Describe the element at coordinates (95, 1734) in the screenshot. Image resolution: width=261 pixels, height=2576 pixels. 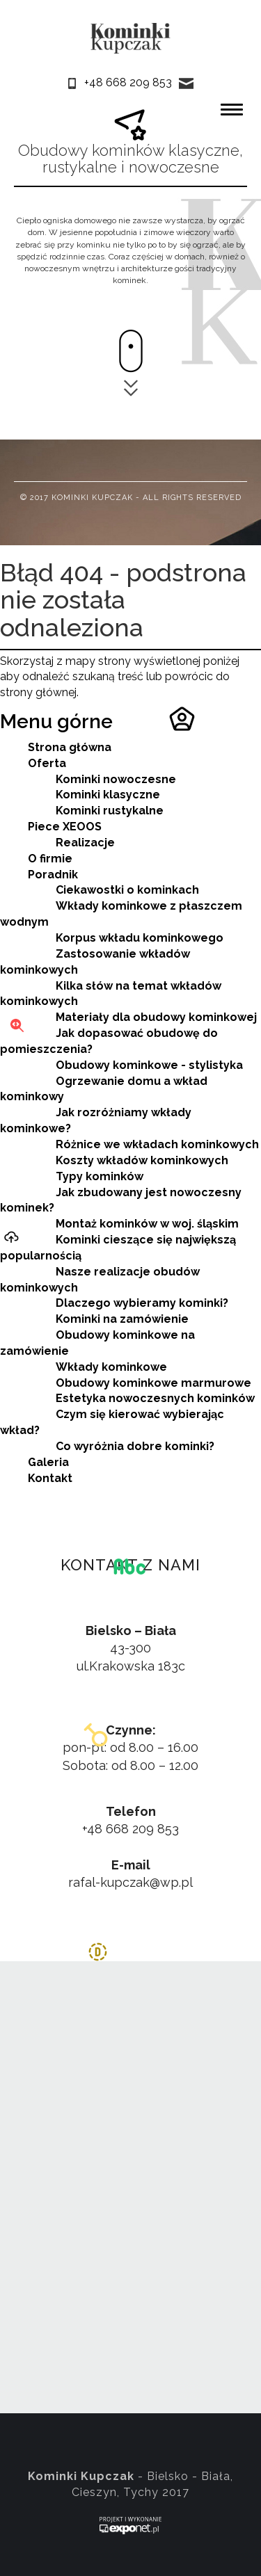
I see `indicates travesti gender identity` at that location.